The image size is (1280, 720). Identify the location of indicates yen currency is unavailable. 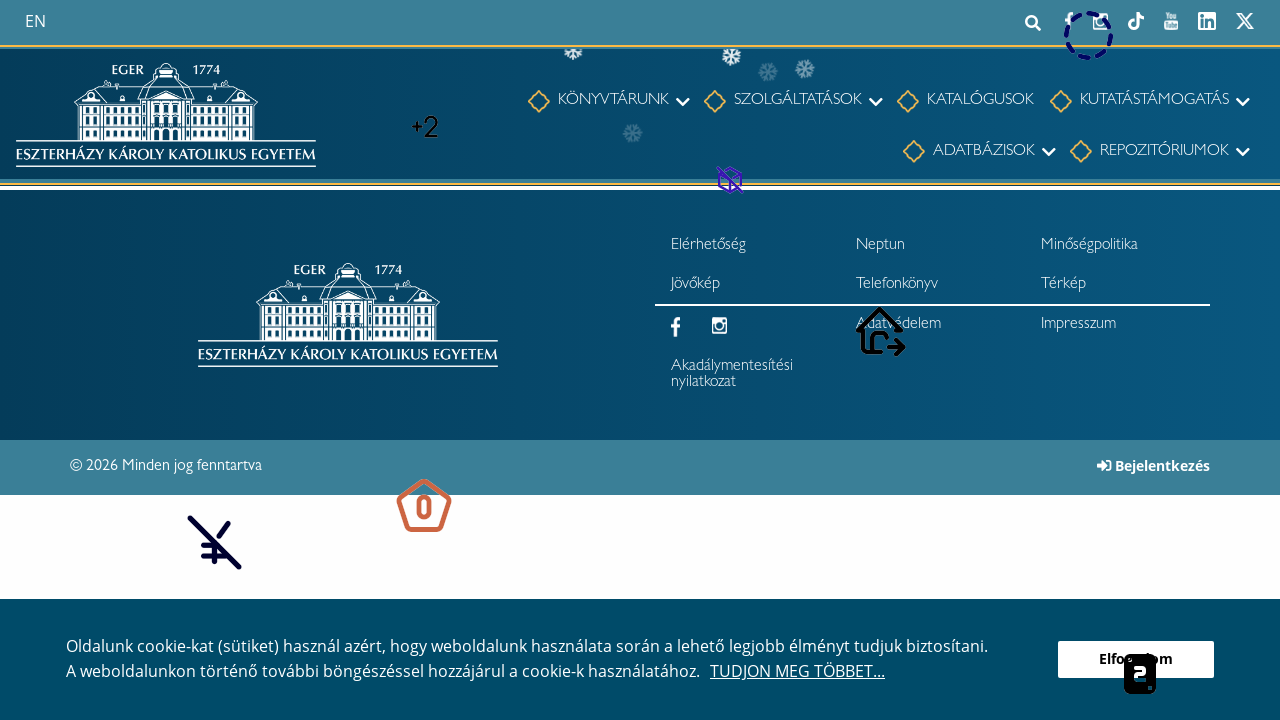
(214, 542).